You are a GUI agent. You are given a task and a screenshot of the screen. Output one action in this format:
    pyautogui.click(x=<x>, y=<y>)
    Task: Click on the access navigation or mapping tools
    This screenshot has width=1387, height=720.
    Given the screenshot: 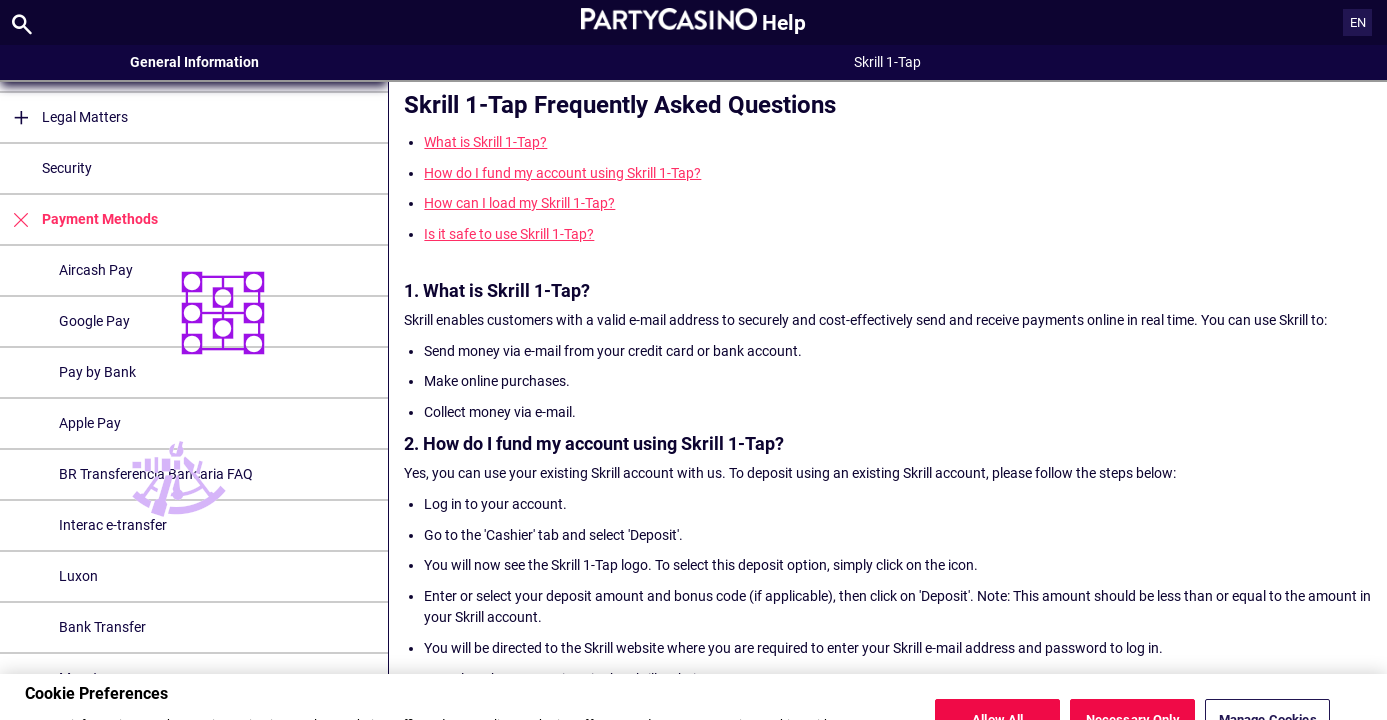 What is the action you would take?
    pyautogui.click(x=179, y=479)
    